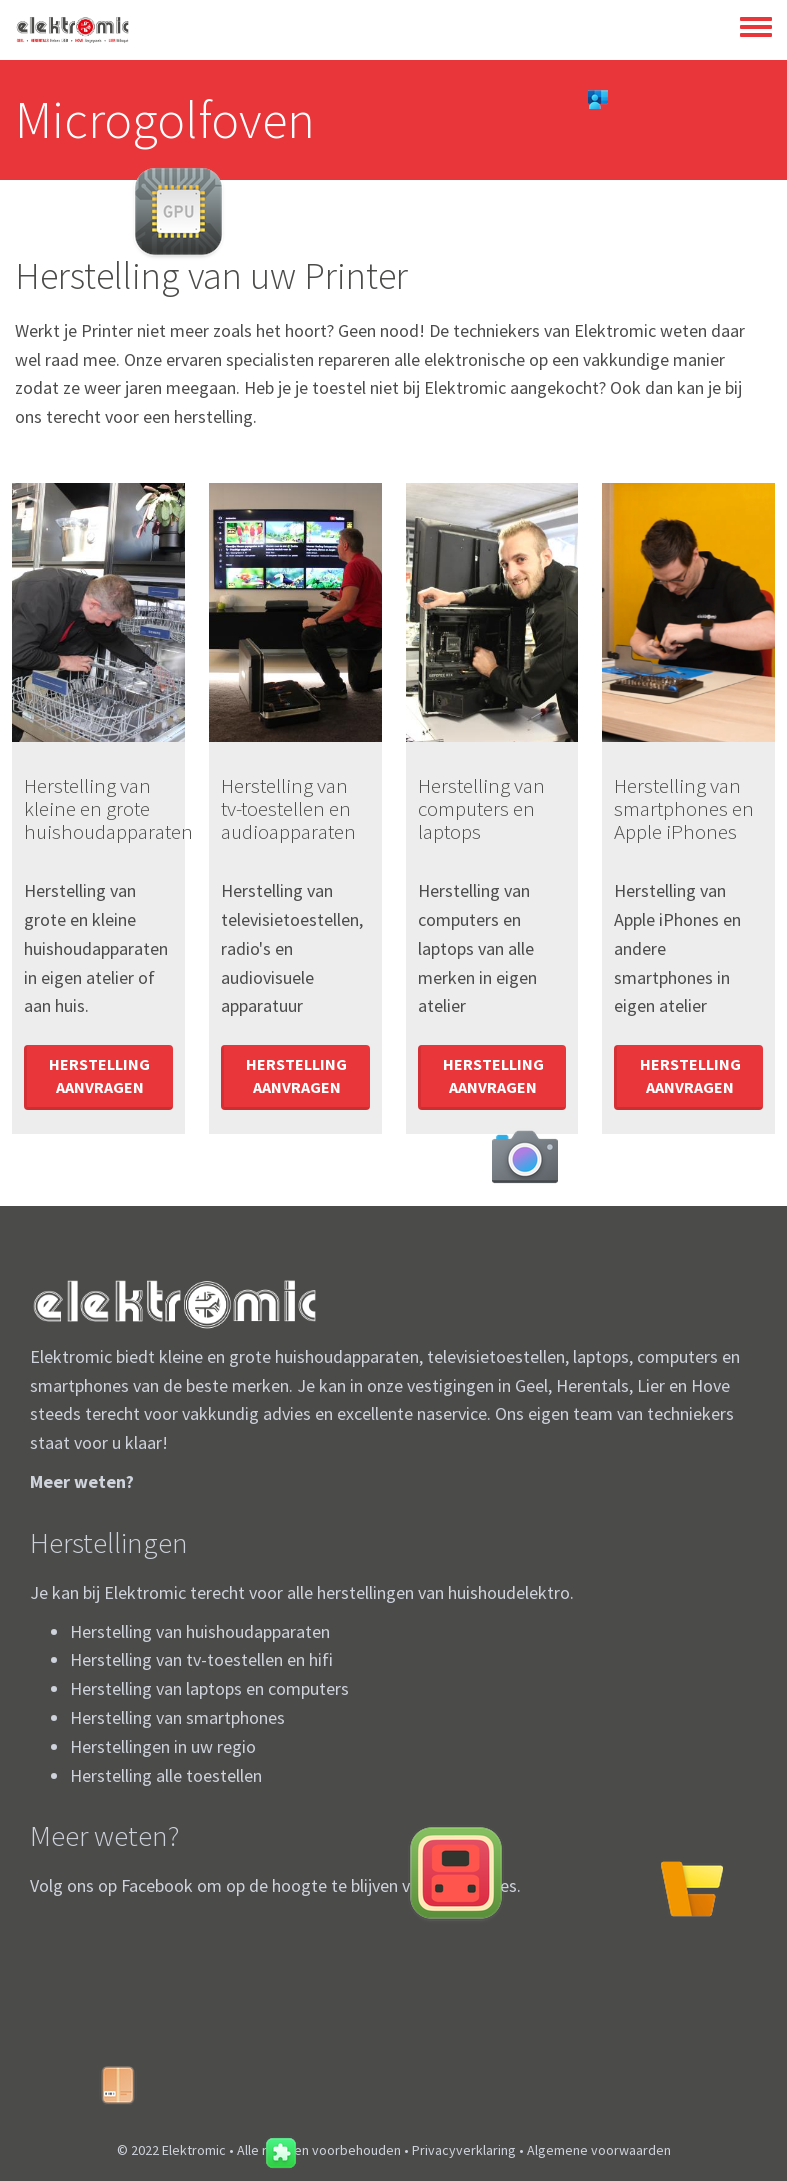 This screenshot has height=2181, width=787. What do you see at coordinates (118, 2085) in the screenshot?
I see `open the software installer app` at bounding box center [118, 2085].